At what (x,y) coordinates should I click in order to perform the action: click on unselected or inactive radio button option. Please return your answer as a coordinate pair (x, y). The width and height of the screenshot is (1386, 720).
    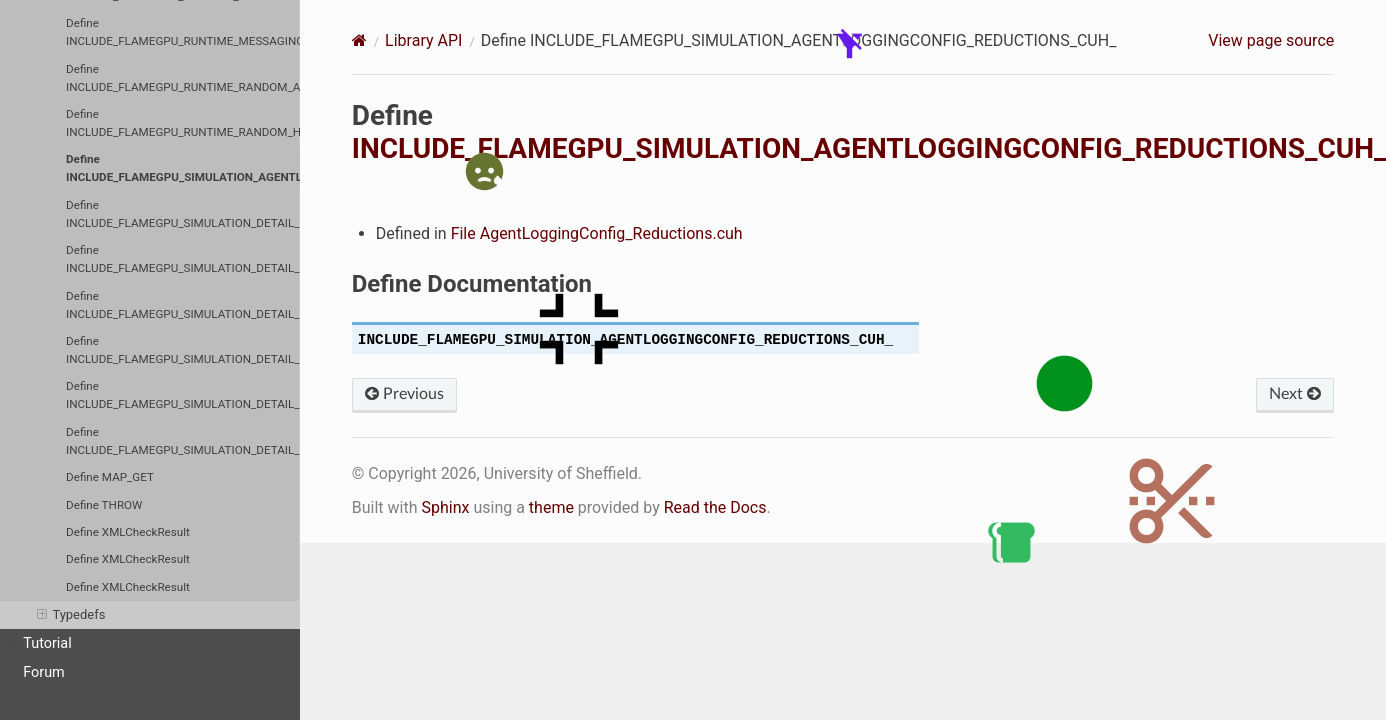
    Looking at the image, I should click on (1064, 383).